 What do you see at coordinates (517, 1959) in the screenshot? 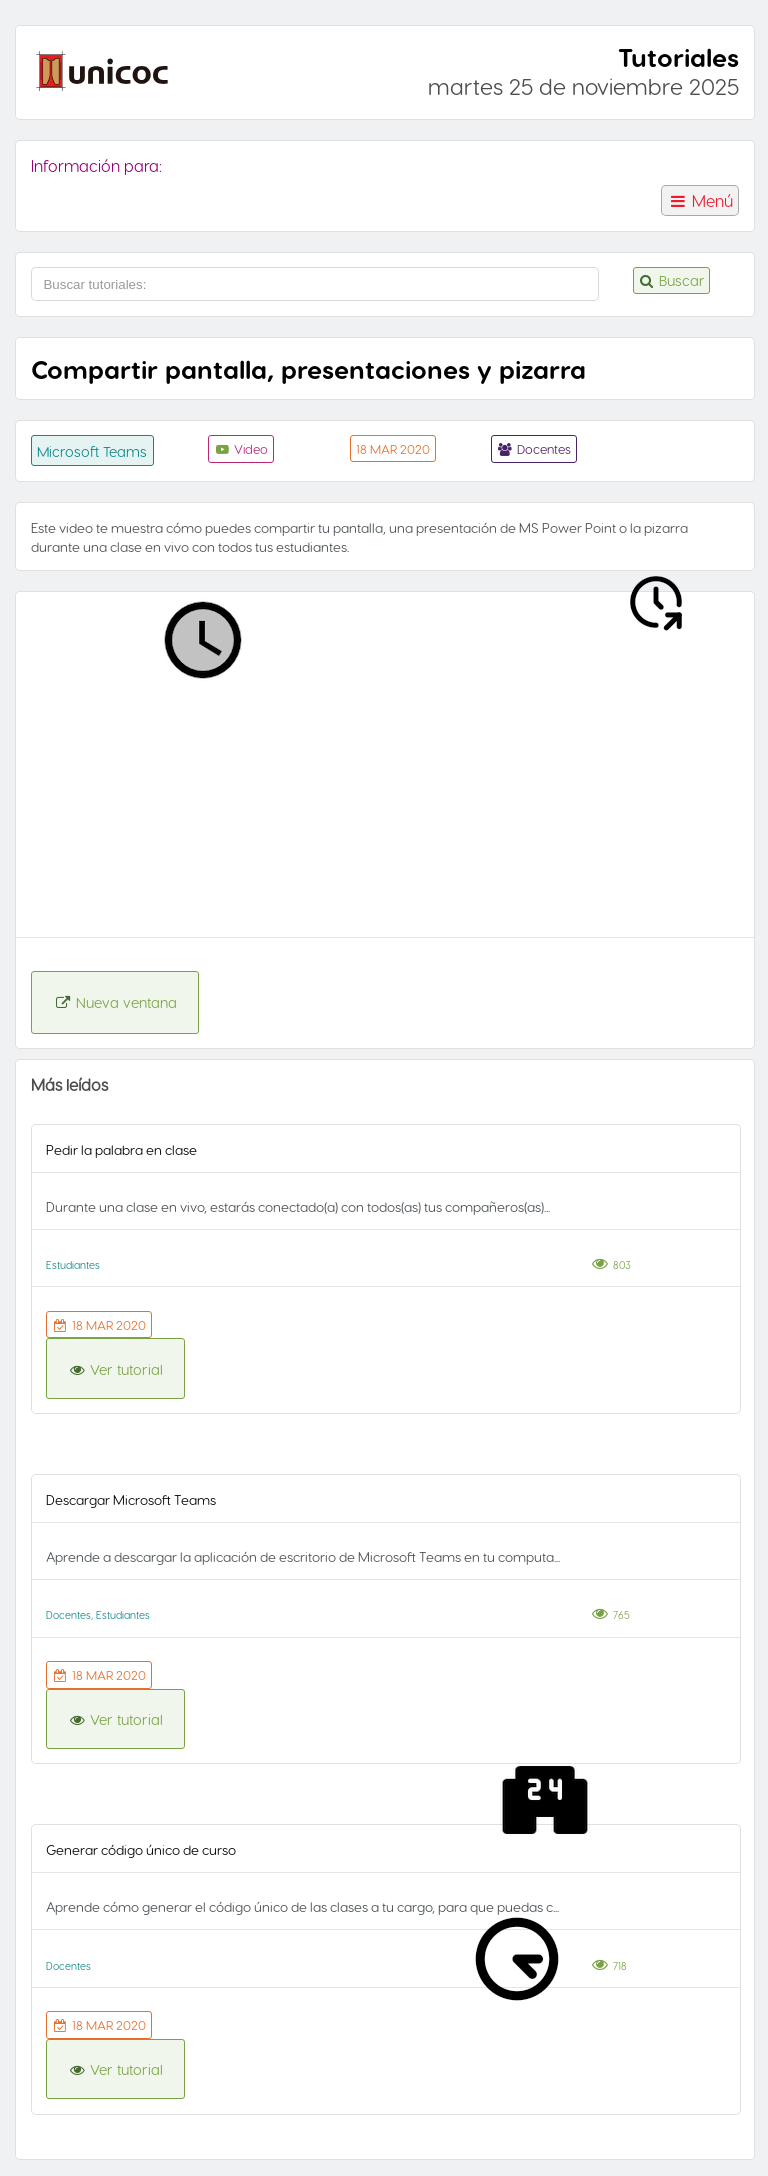
I see `indicates afternoon time or PM hours` at bounding box center [517, 1959].